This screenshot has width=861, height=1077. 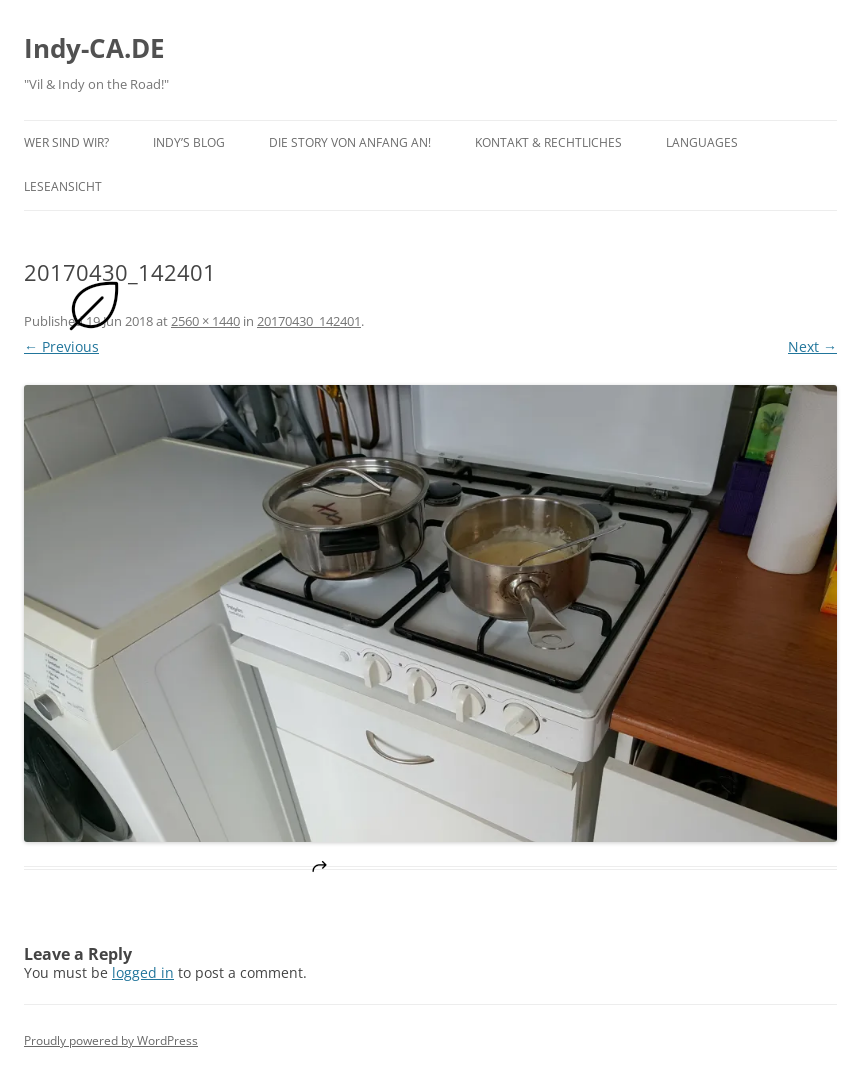 I want to click on indicates eco-friendly or sustainable option, so click(x=94, y=306).